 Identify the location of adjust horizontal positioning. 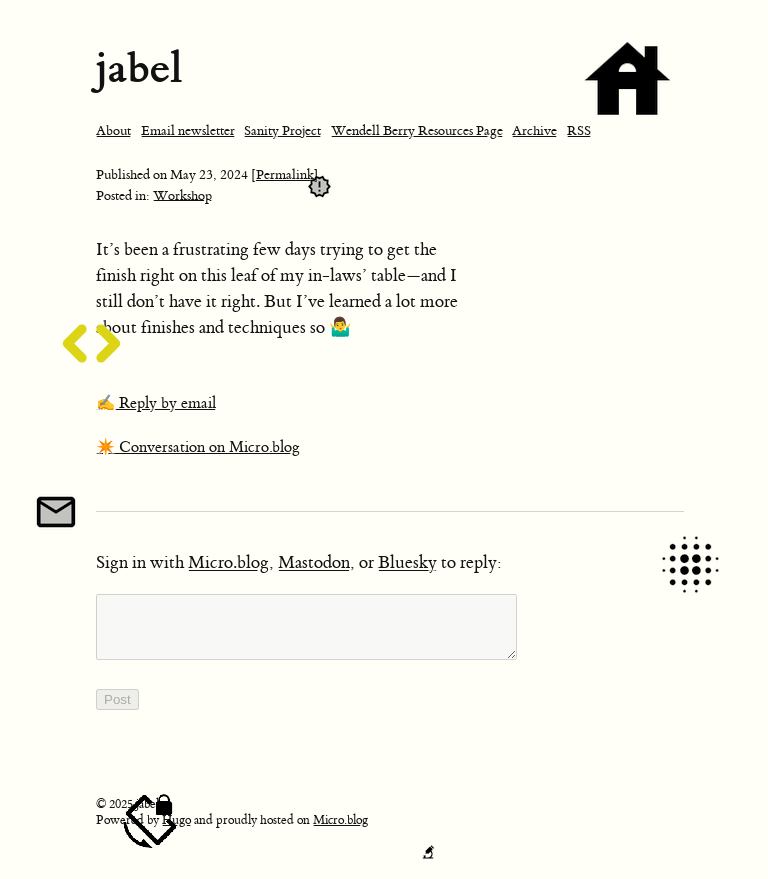
(91, 343).